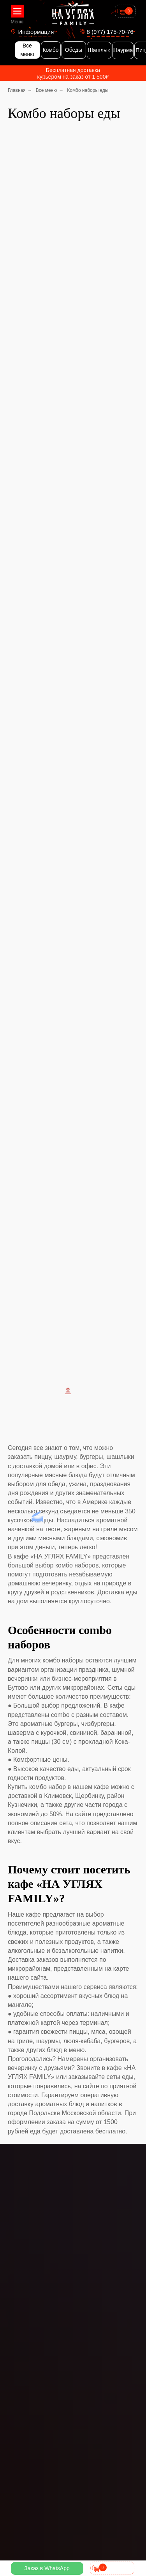 The height and width of the screenshot is (2576, 146). Describe the element at coordinates (37, 1517) in the screenshot. I see `opened canned food item` at that location.